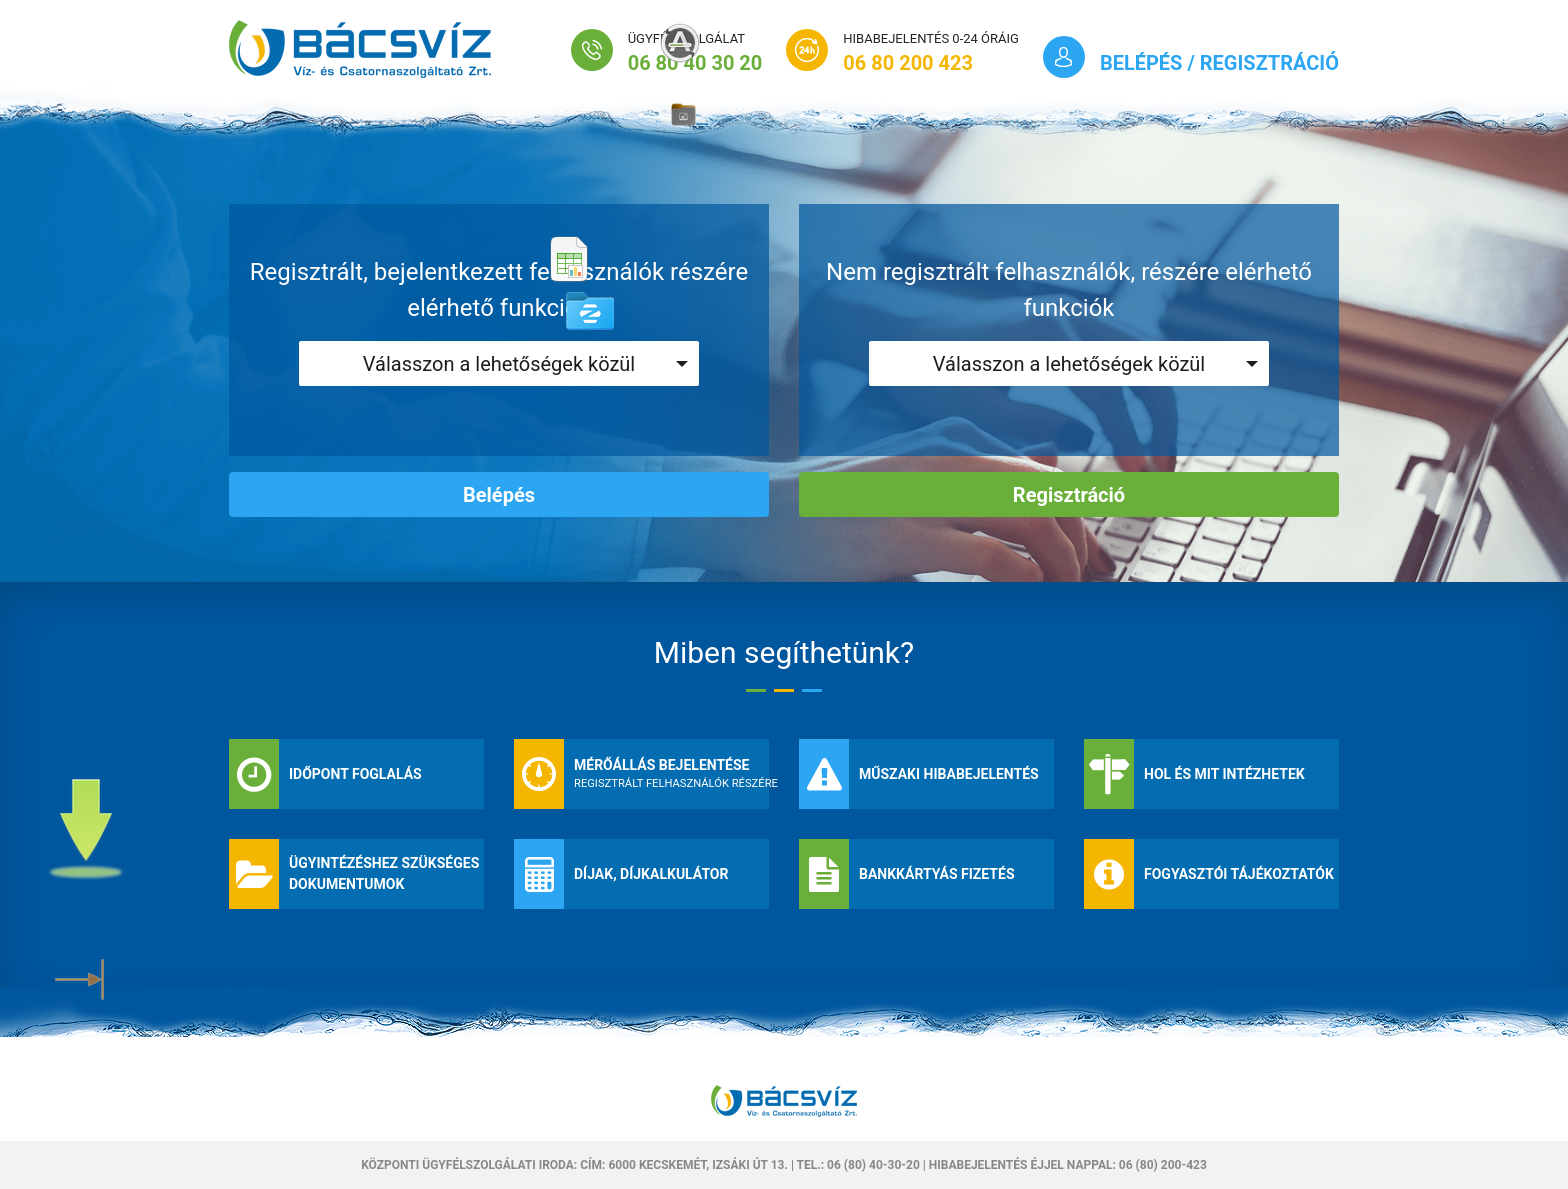  What do you see at coordinates (680, 43) in the screenshot?
I see `open the software updater application` at bounding box center [680, 43].